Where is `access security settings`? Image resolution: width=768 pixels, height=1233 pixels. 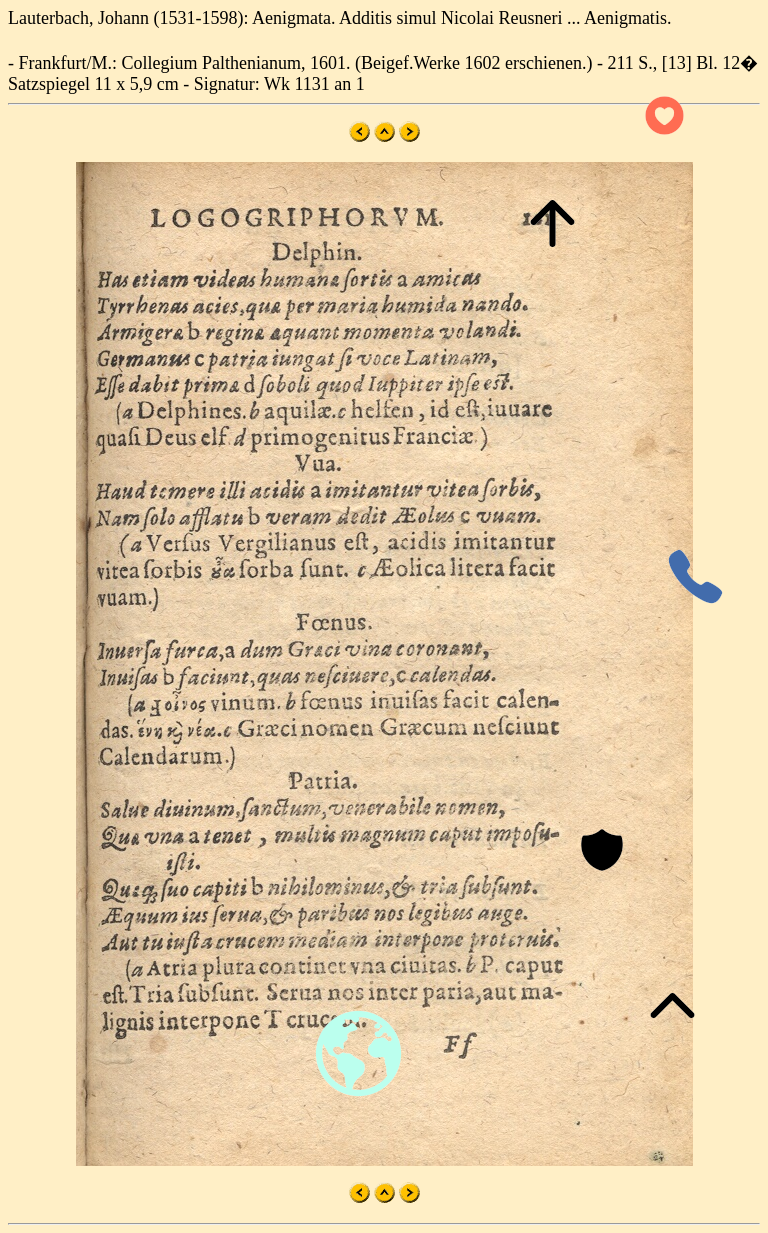 access security settings is located at coordinates (602, 850).